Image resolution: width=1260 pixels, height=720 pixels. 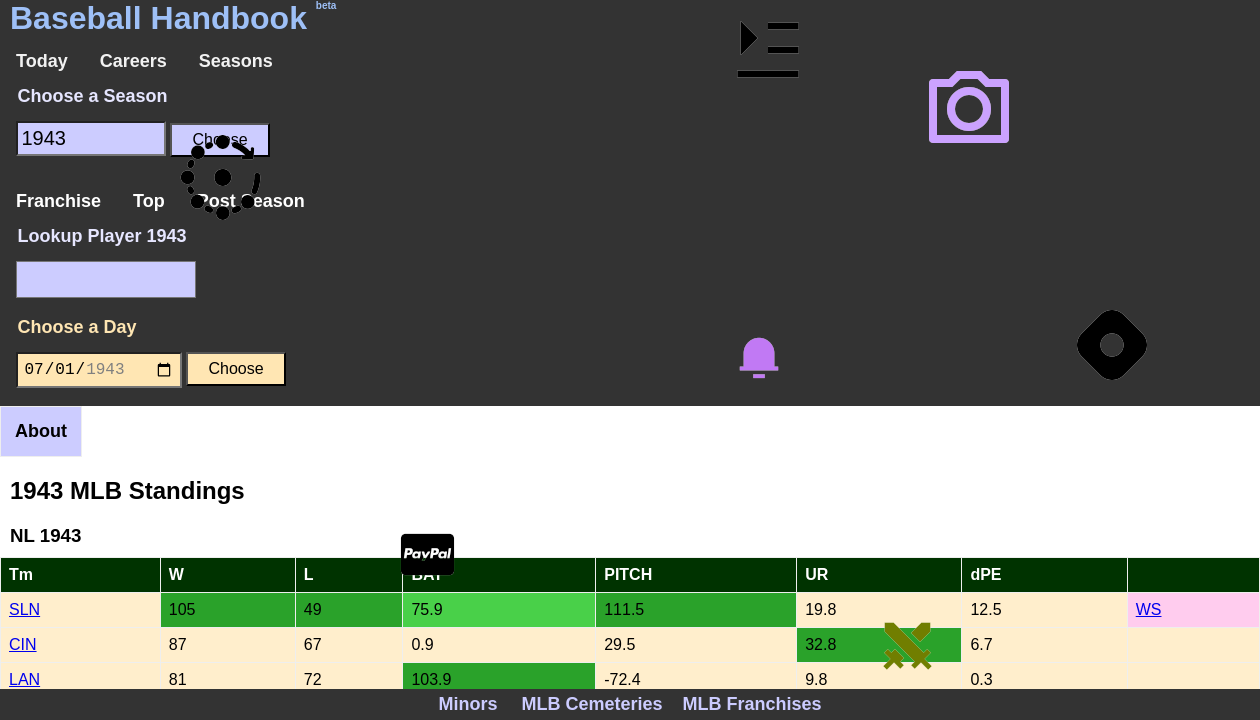 What do you see at coordinates (907, 645) in the screenshot?
I see `access game or battle features` at bounding box center [907, 645].